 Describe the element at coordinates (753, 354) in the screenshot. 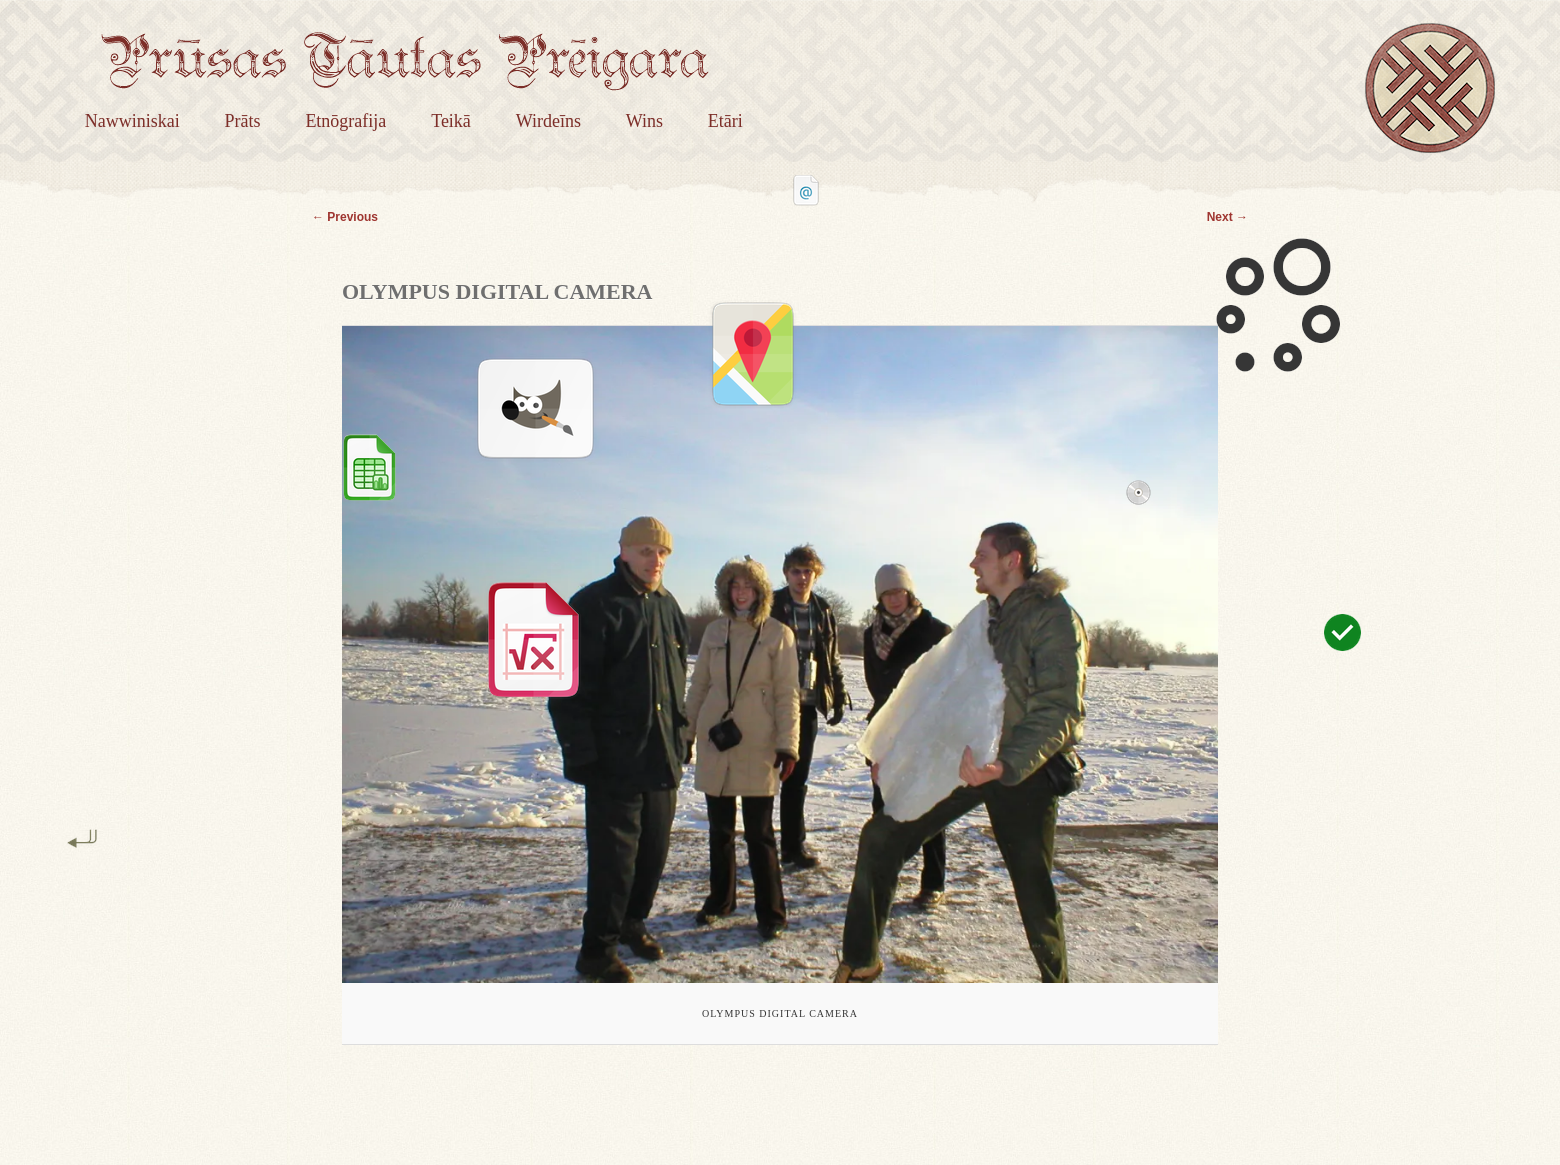

I see `a google earth KML geographic data file` at that location.